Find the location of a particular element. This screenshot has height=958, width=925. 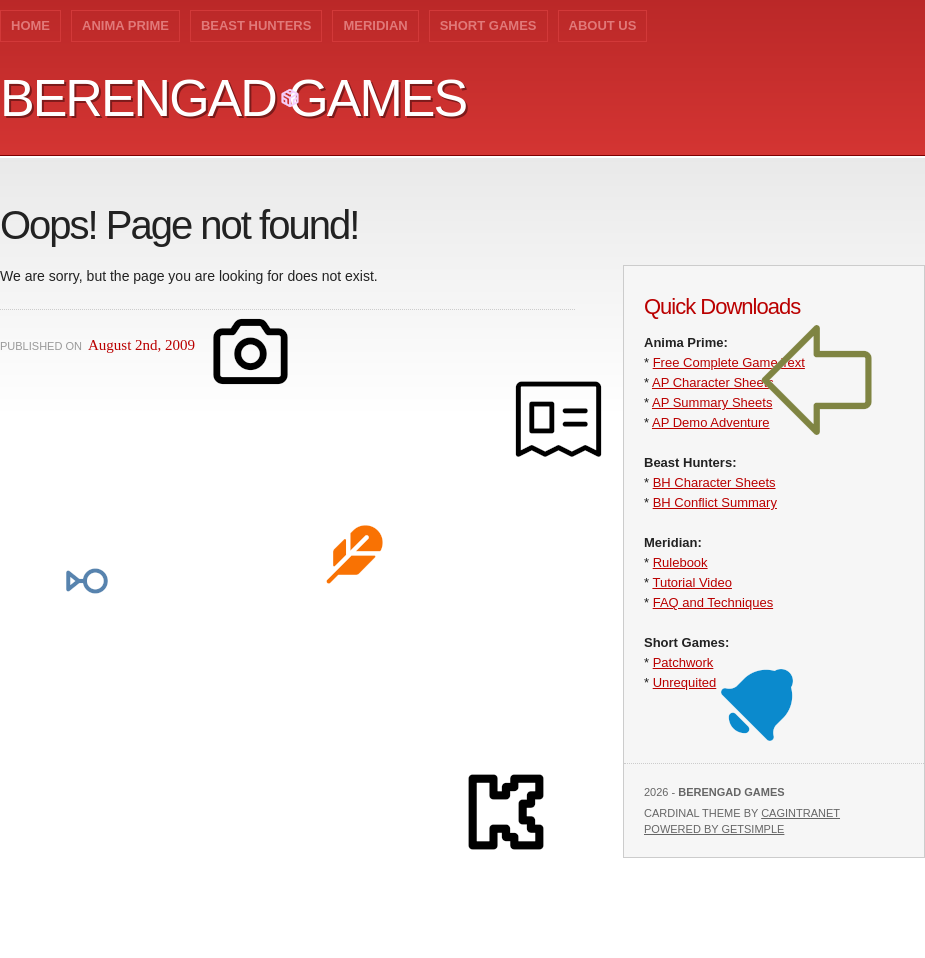

compose a new post or message is located at coordinates (352, 555).